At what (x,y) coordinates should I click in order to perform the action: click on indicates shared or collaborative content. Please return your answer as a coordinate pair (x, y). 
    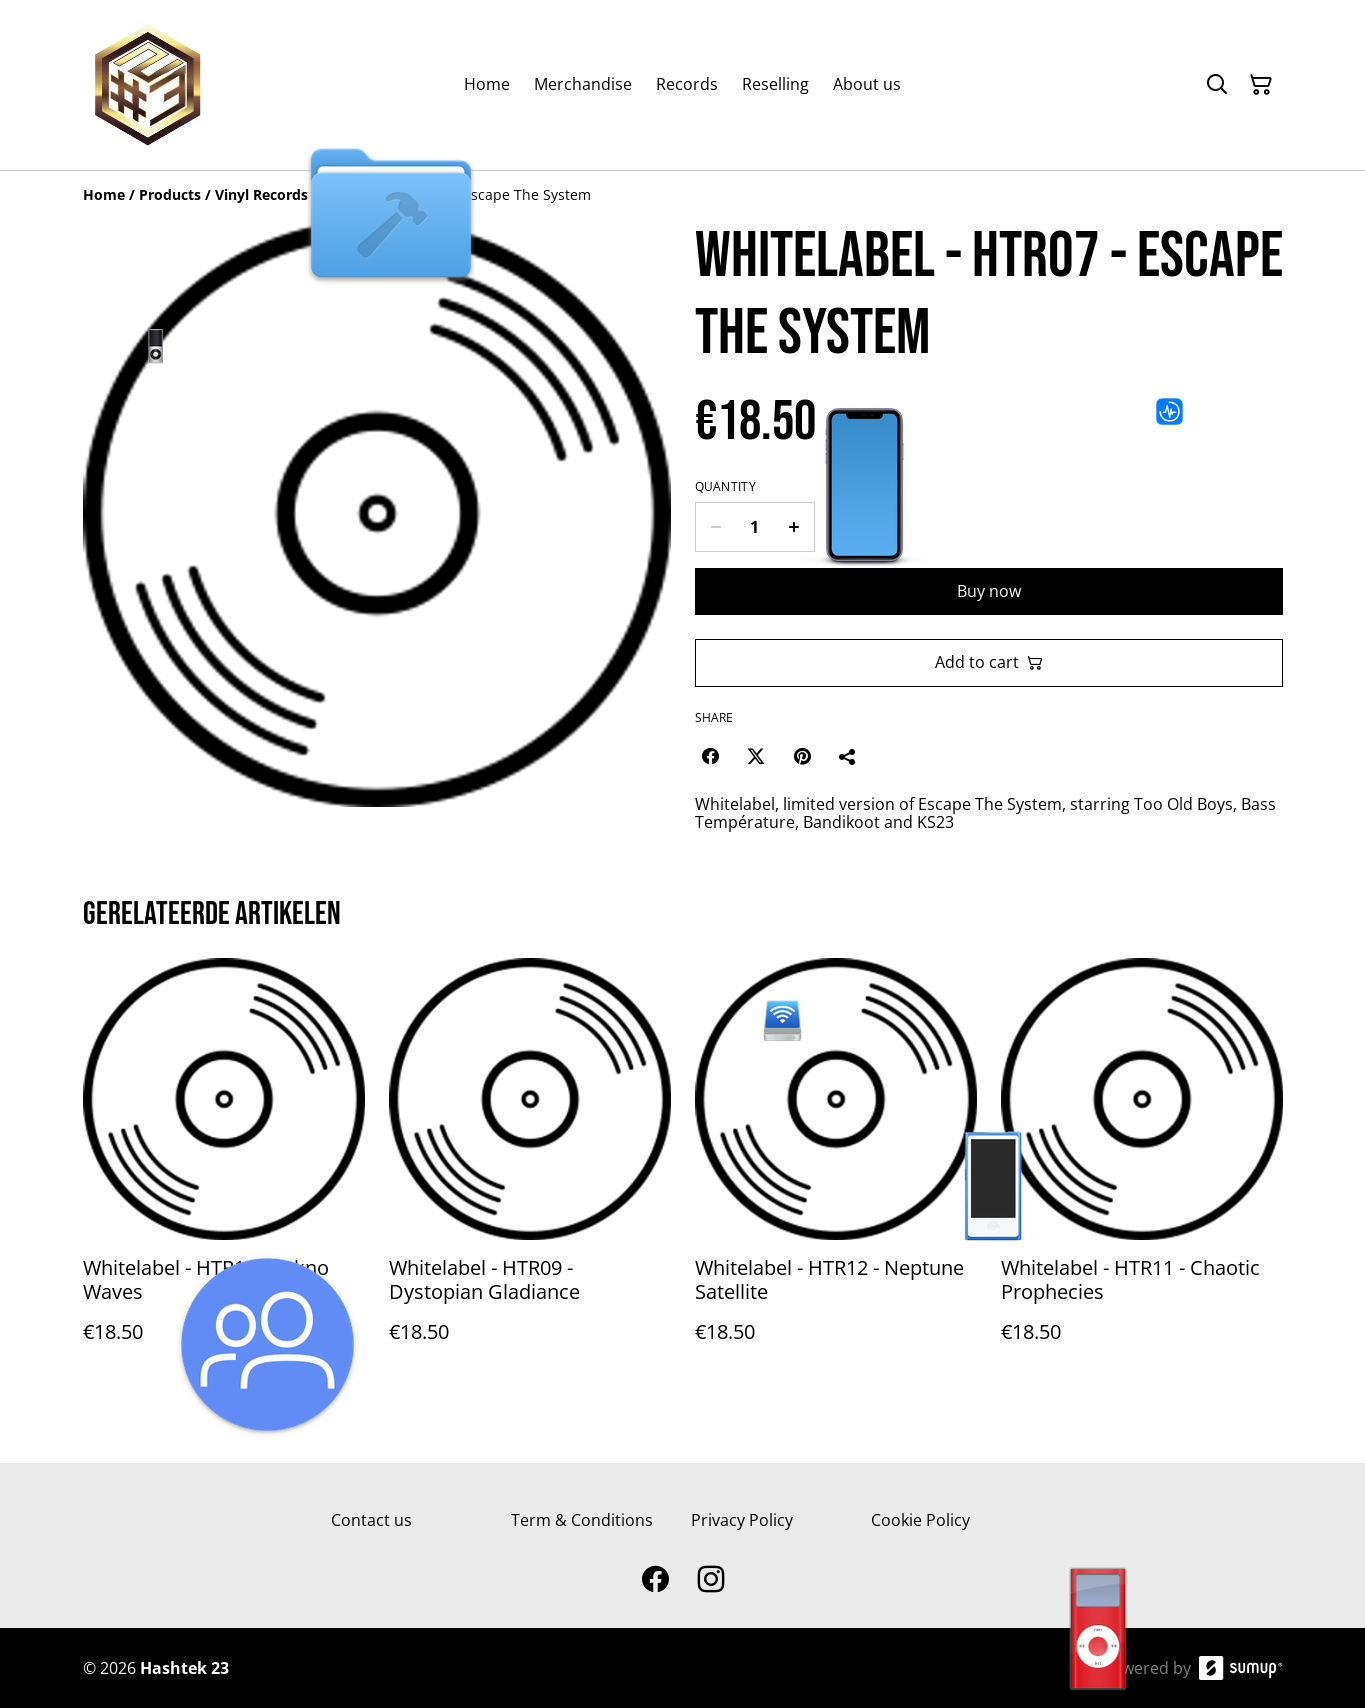
    Looking at the image, I should click on (267, 1344).